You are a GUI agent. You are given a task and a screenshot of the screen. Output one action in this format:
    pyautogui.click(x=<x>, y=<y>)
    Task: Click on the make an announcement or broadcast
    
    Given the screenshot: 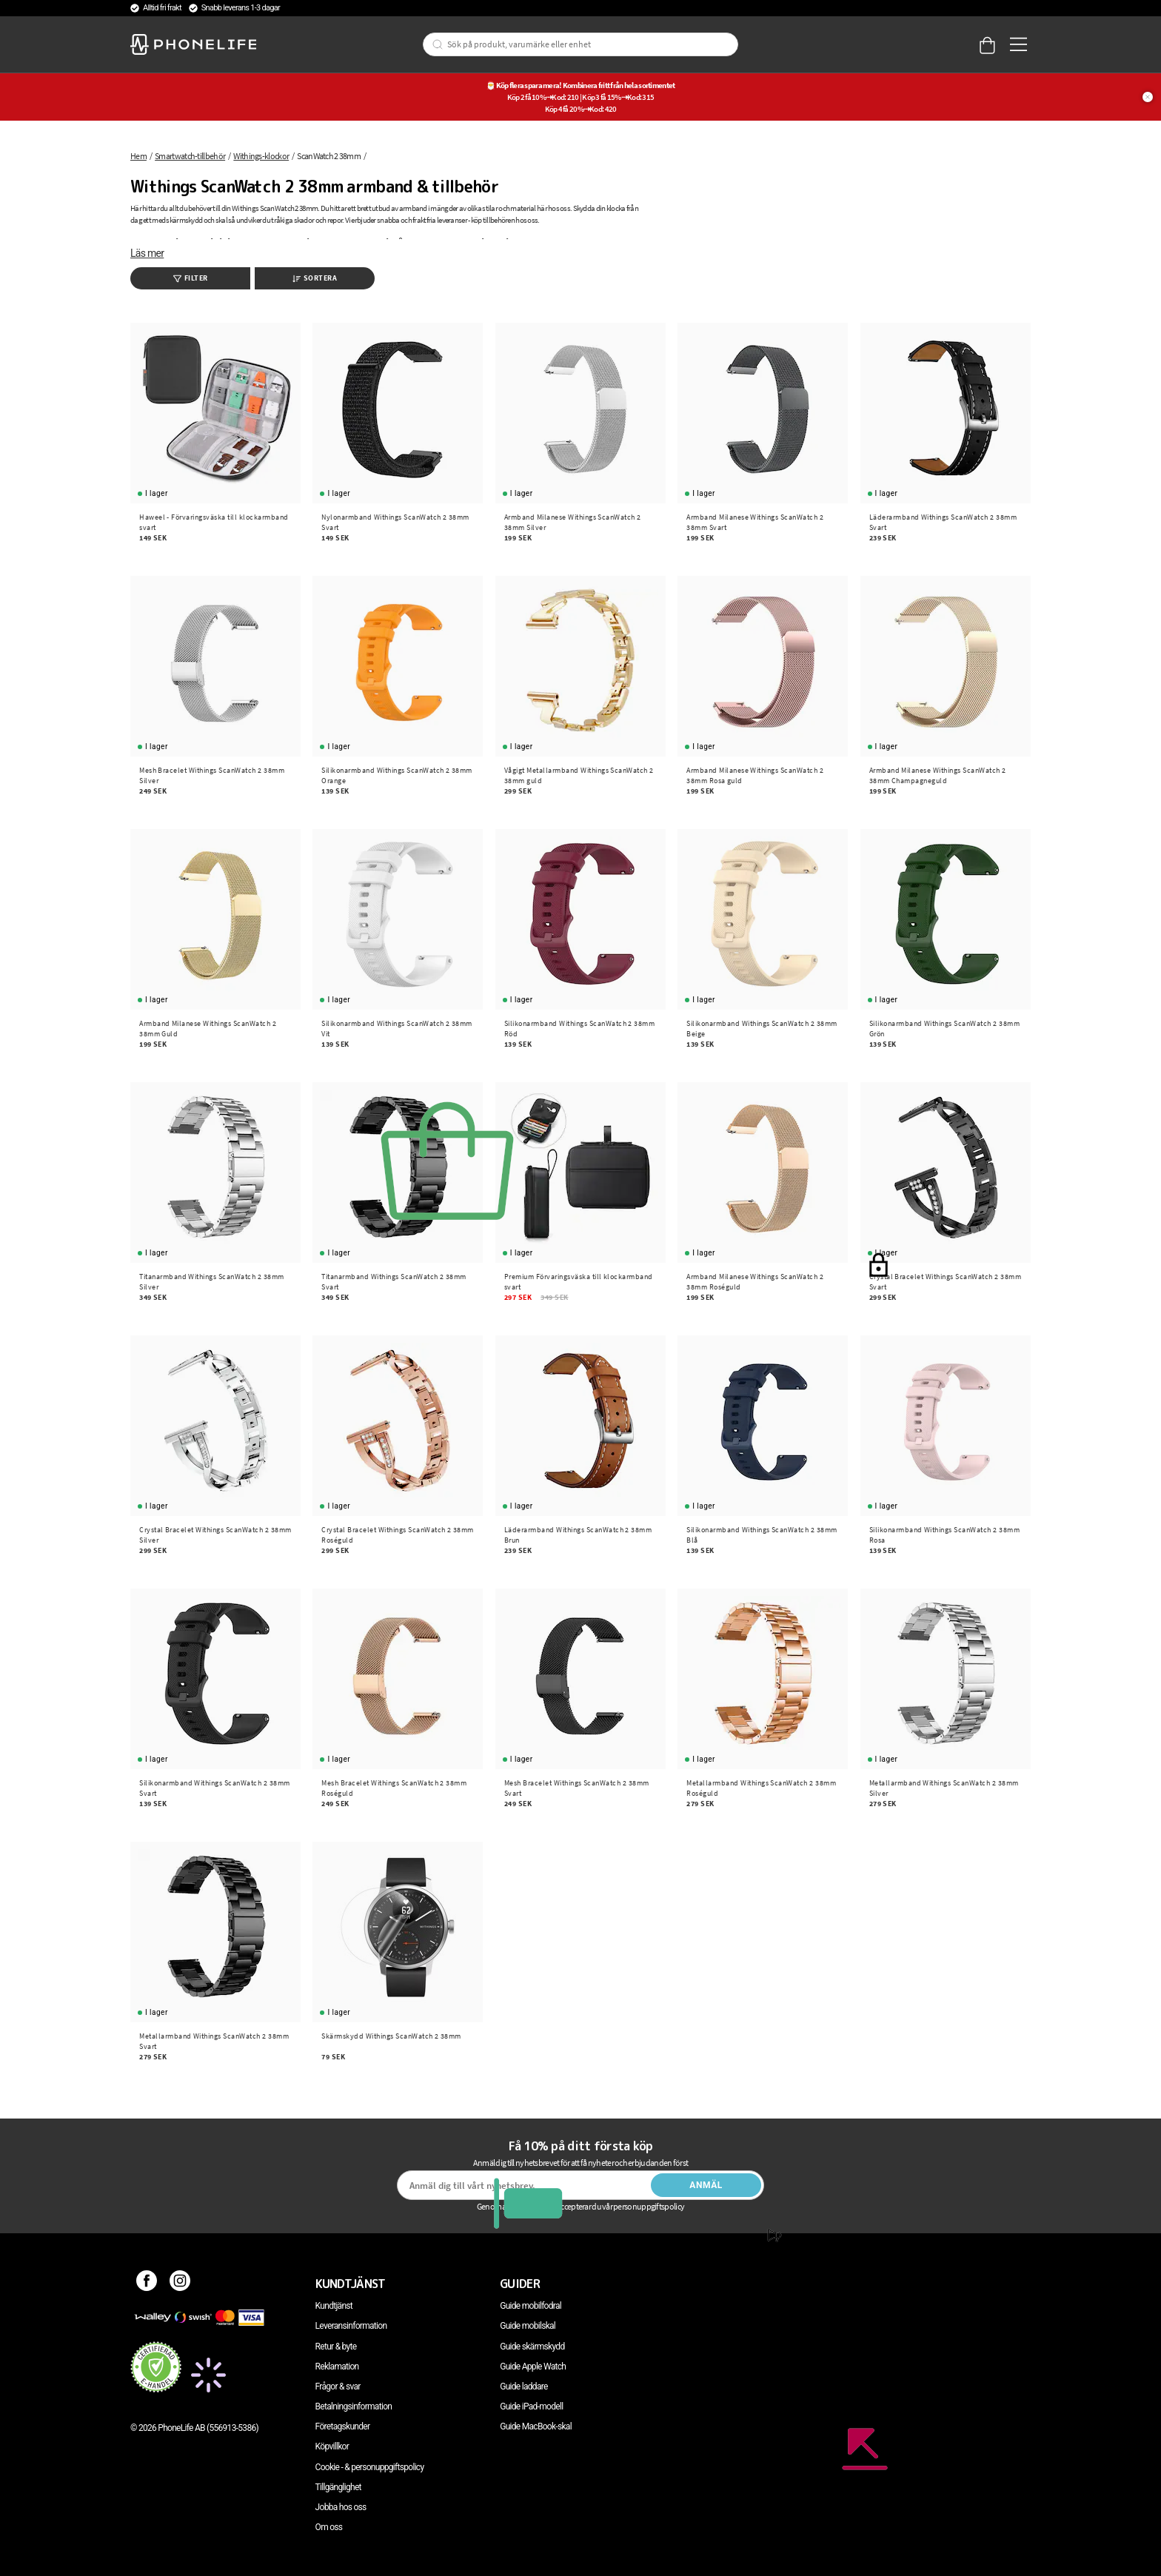 What is the action you would take?
    pyautogui.click(x=774, y=2235)
    